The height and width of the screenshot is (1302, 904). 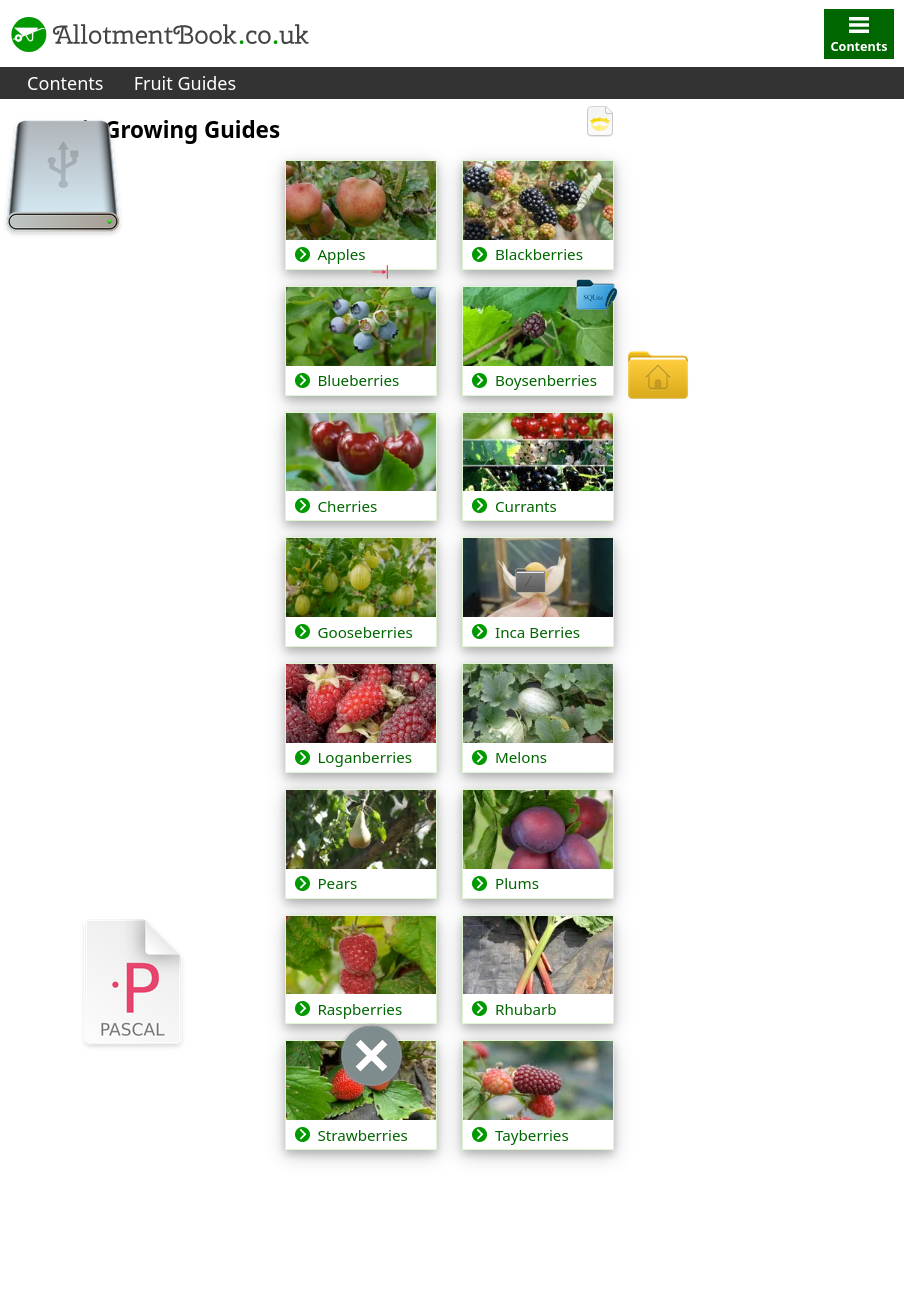 I want to click on indicates an unavailable or inaccessible item, so click(x=371, y=1055).